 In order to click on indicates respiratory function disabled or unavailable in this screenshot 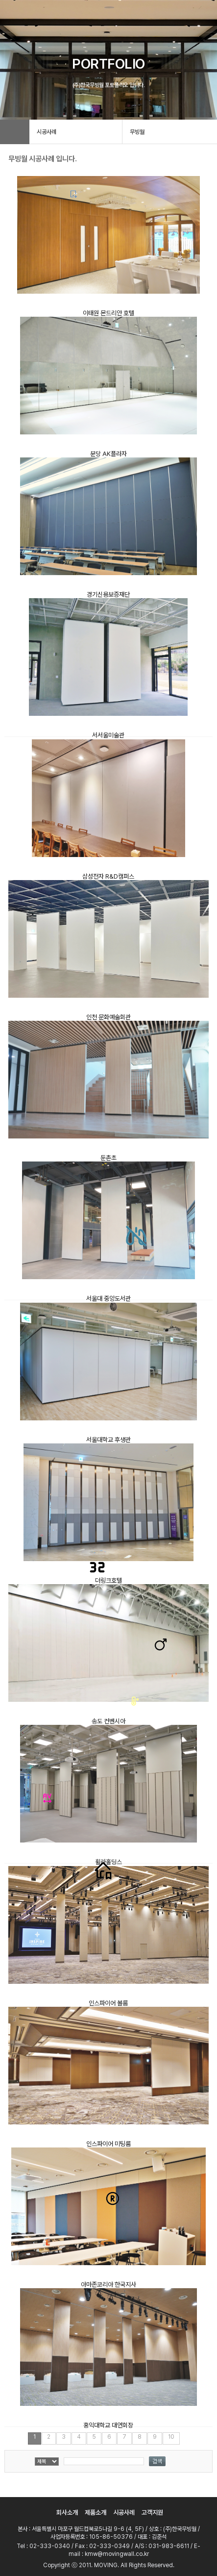, I will do `click(136, 1236)`.